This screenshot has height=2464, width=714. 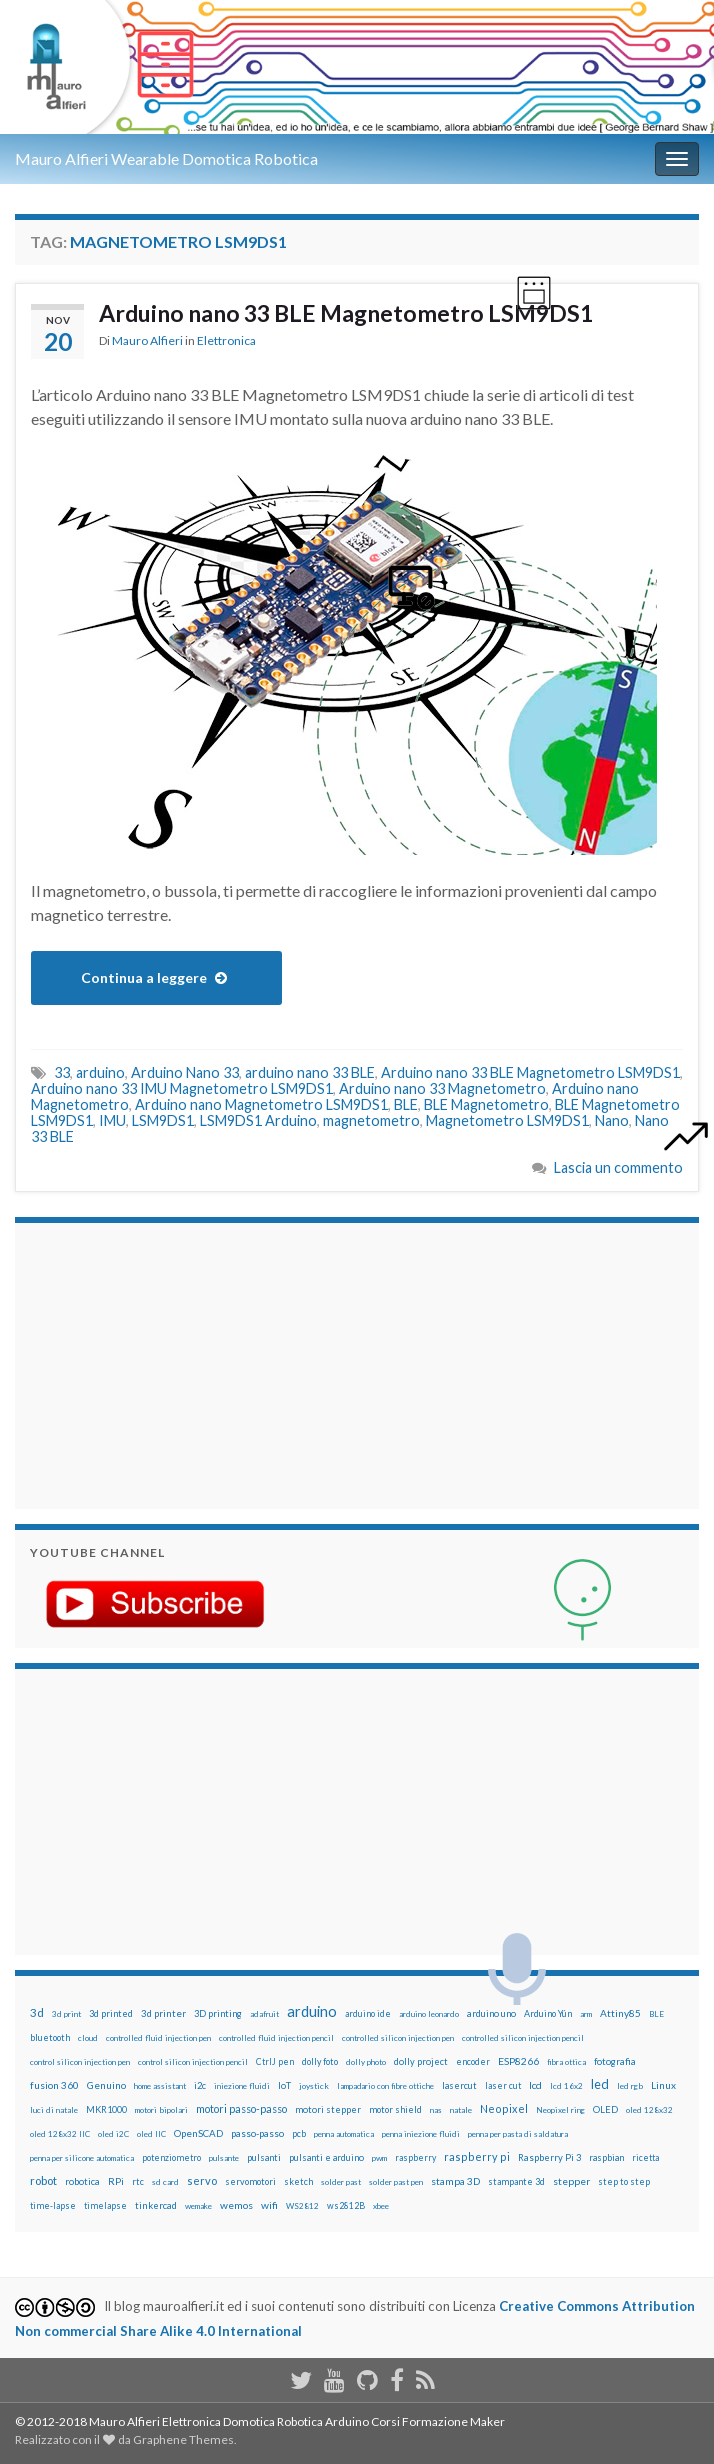 What do you see at coordinates (582, 1598) in the screenshot?
I see `access golf-related features or sports content` at bounding box center [582, 1598].